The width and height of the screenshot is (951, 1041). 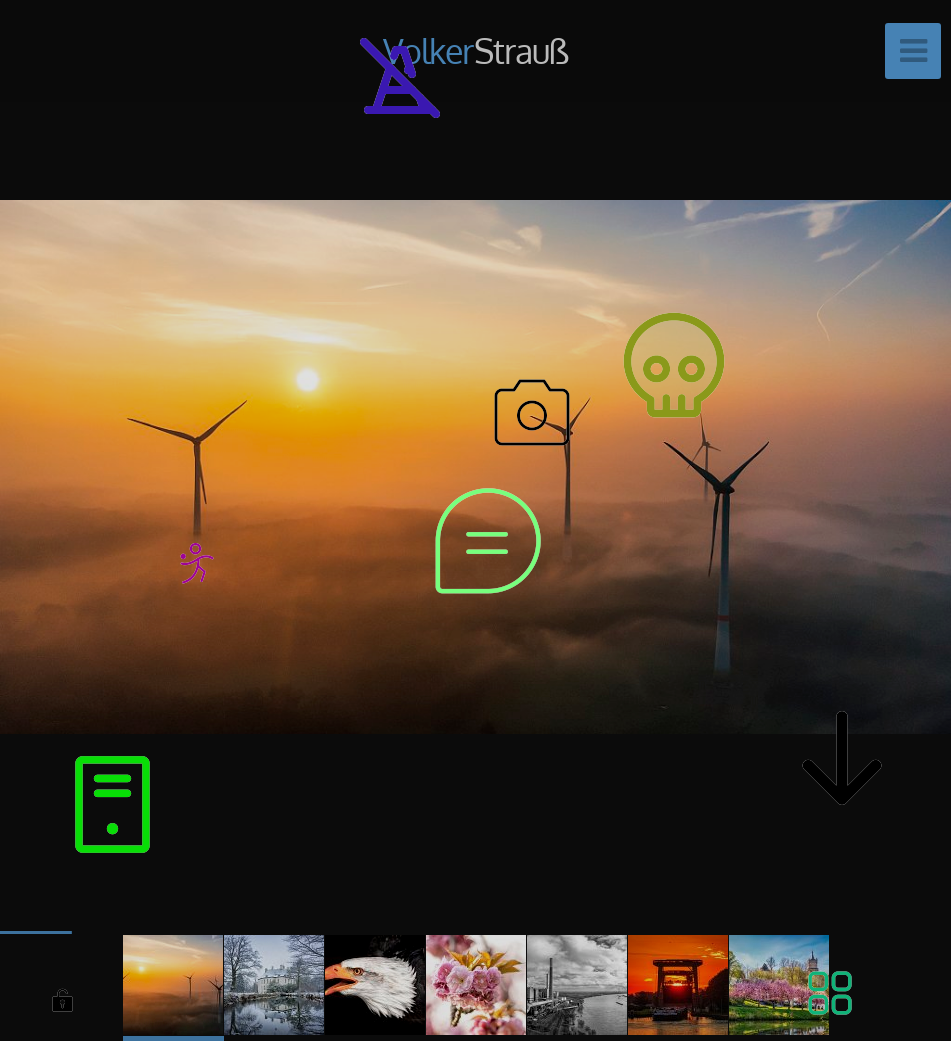 What do you see at coordinates (62, 1001) in the screenshot?
I see `unlocked or unsecured state` at bounding box center [62, 1001].